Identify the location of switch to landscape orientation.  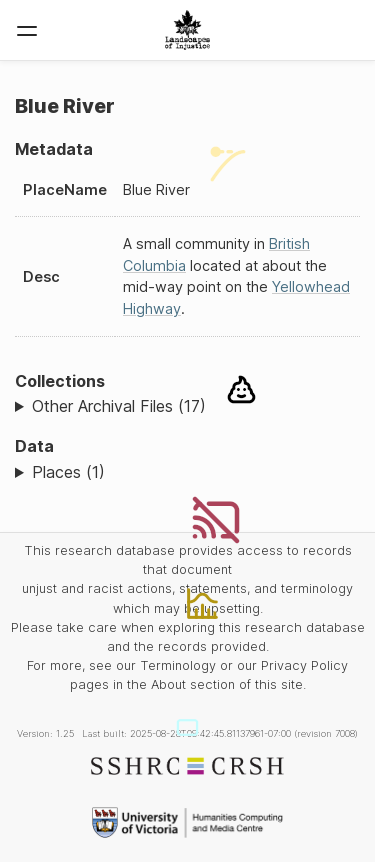
(187, 727).